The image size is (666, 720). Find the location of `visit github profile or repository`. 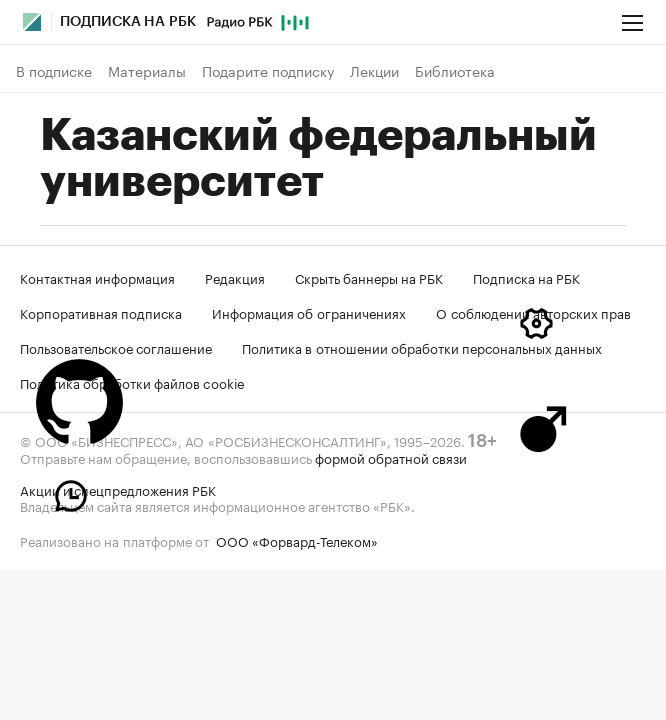

visit github profile or repository is located at coordinates (79, 401).